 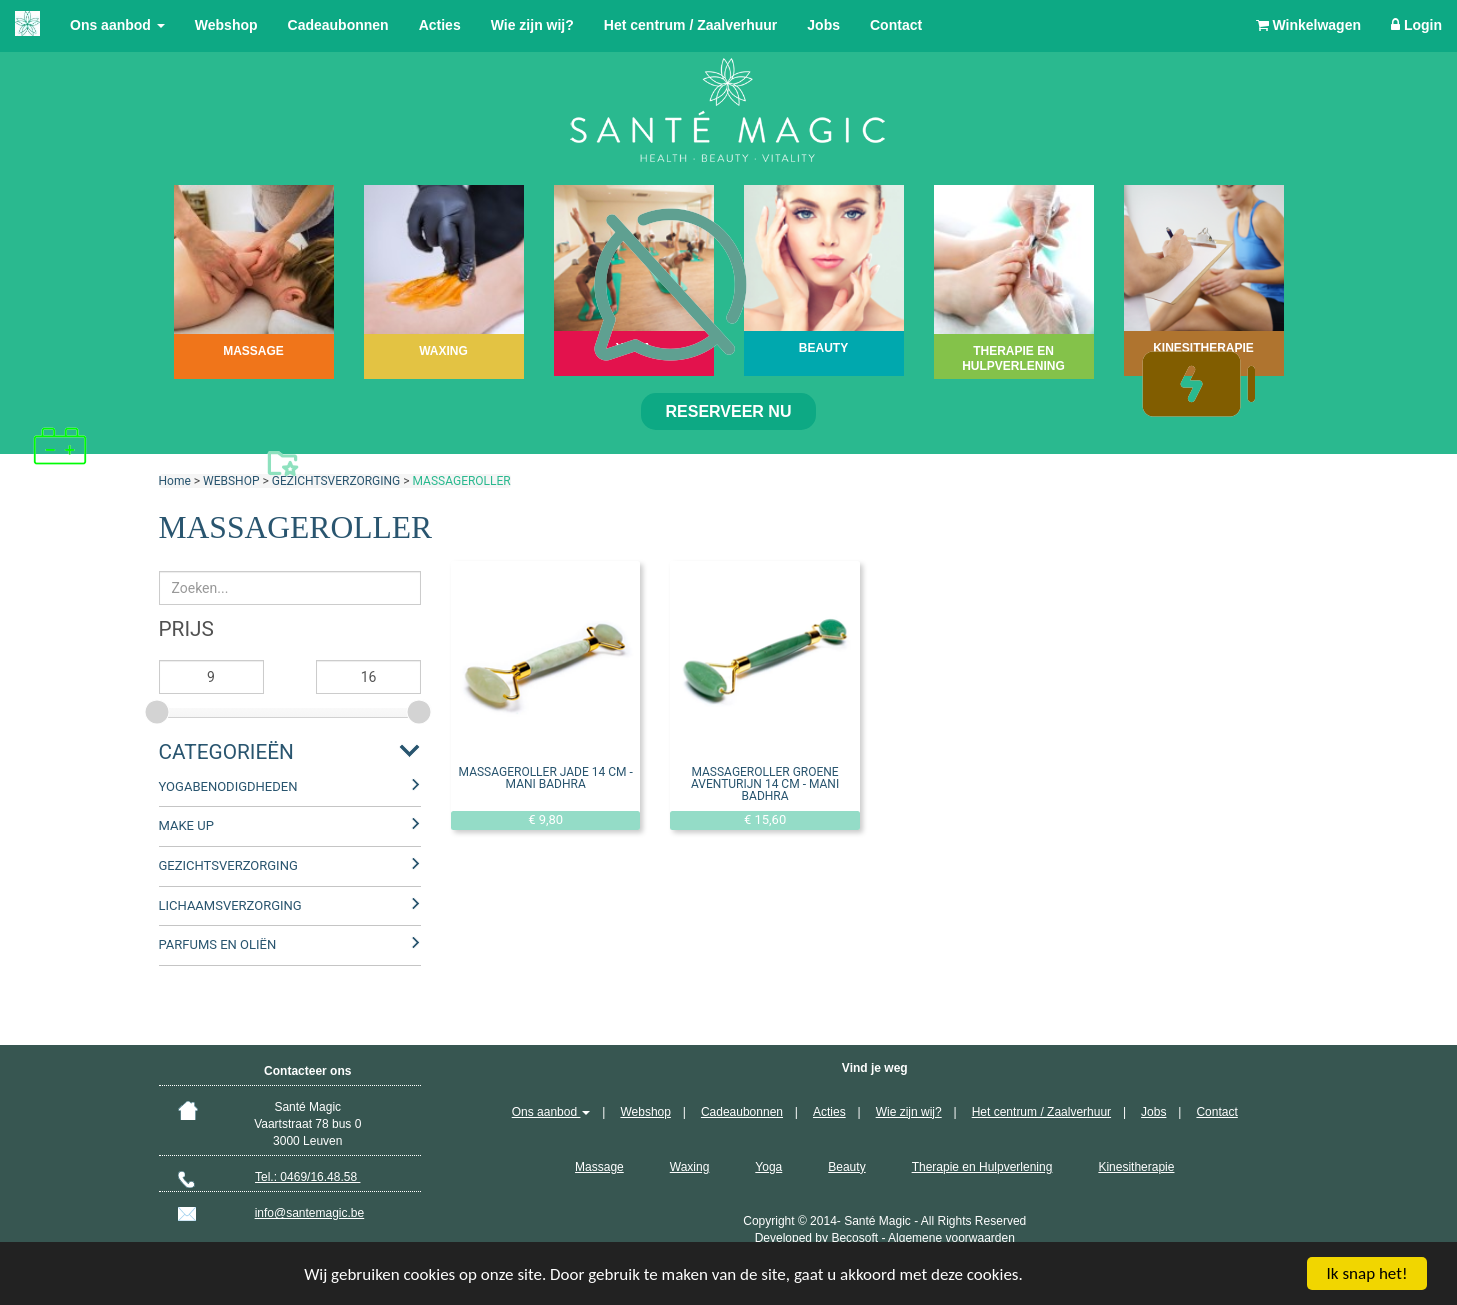 What do you see at coordinates (282, 462) in the screenshot?
I see `access starred or favorite folders` at bounding box center [282, 462].